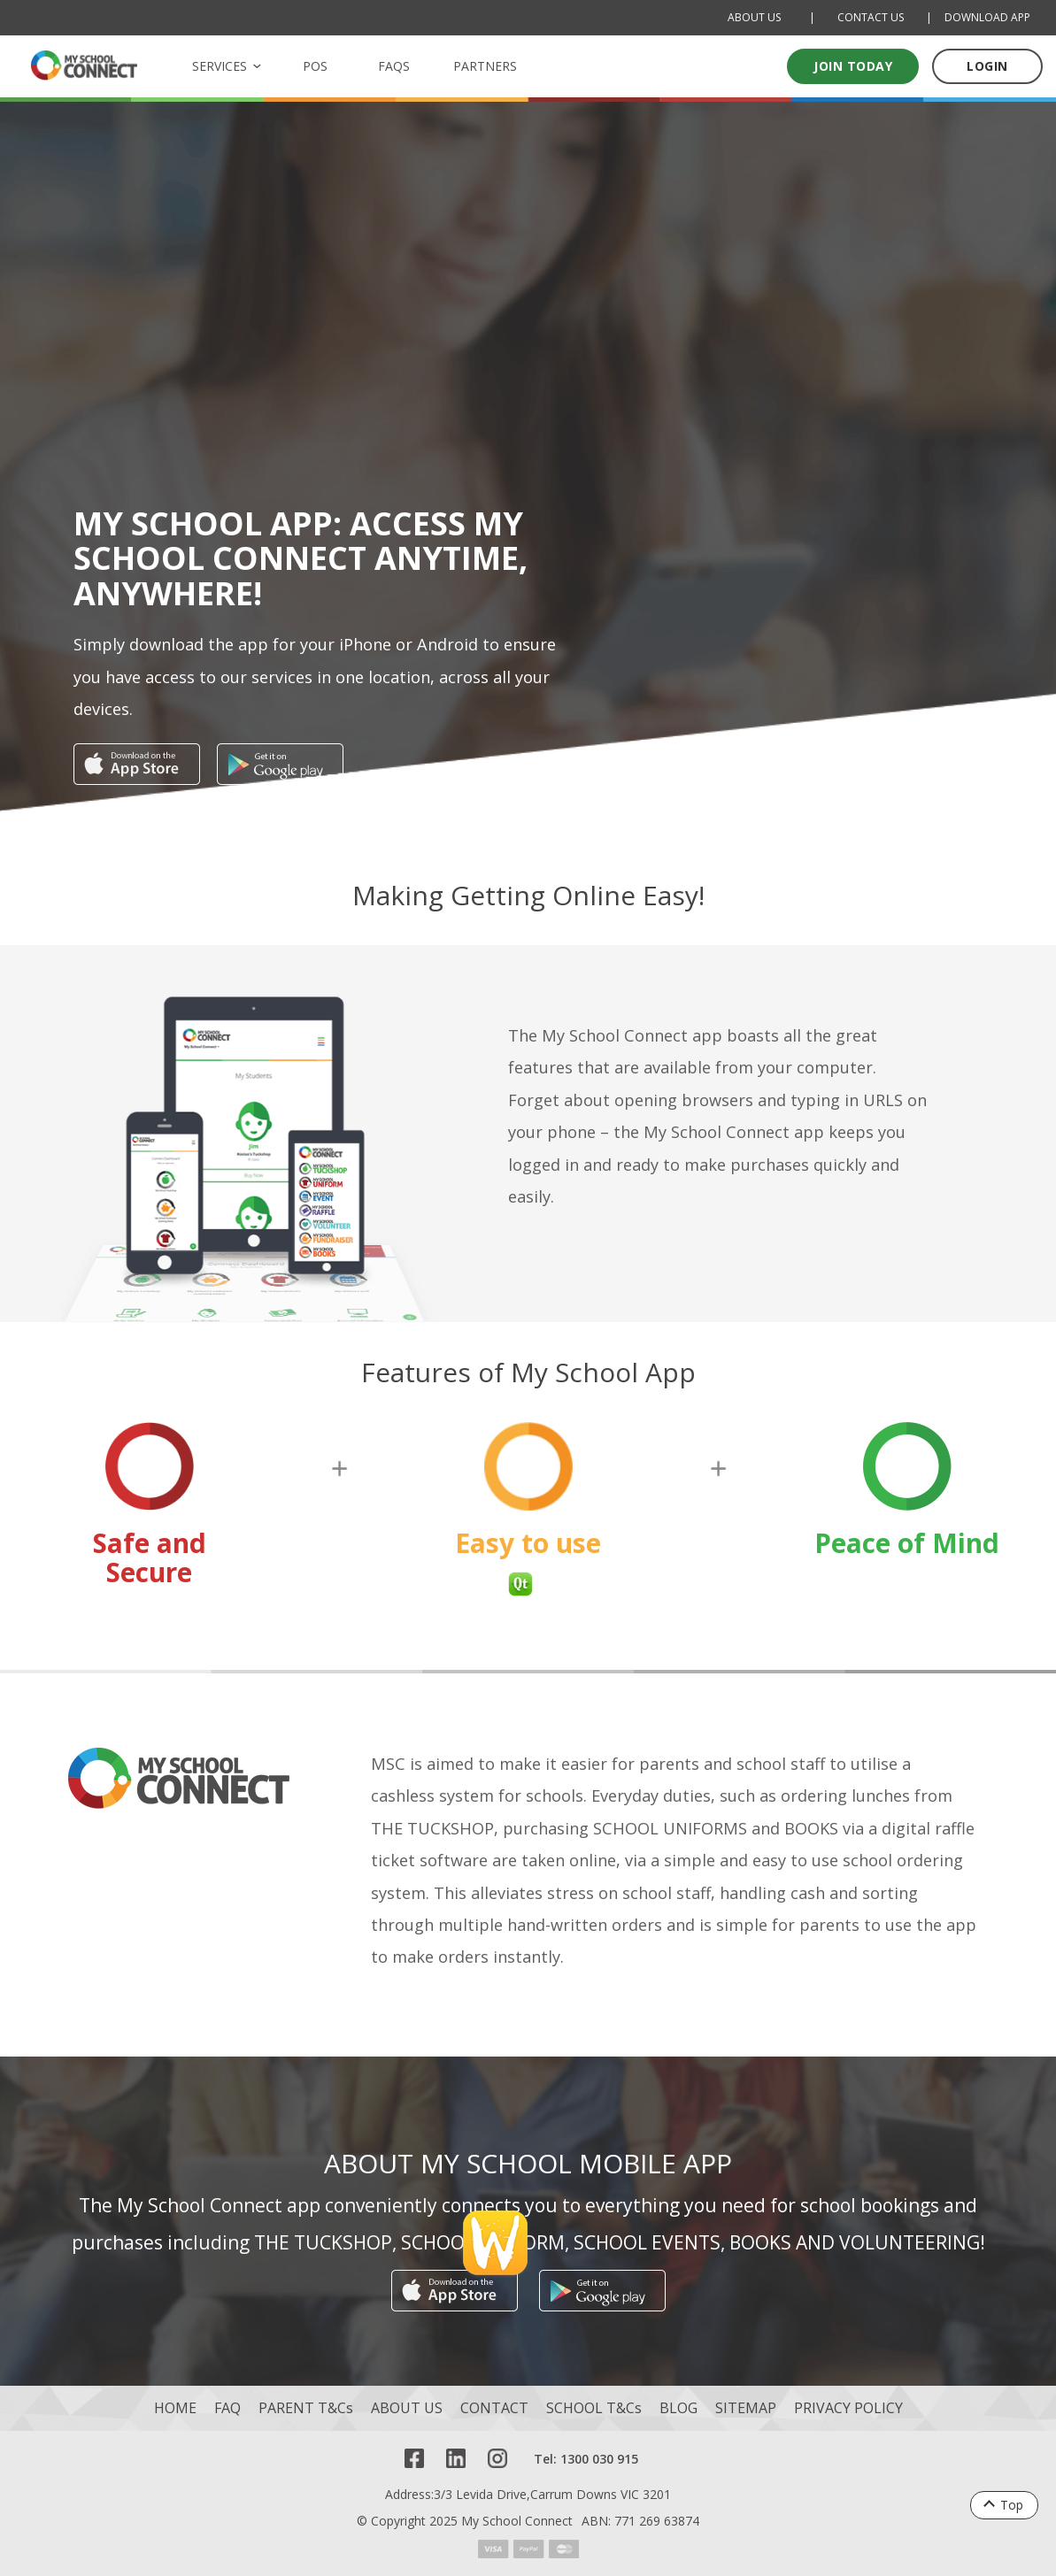  What do you see at coordinates (520, 1584) in the screenshot?
I see `launch Qt D-Bus Viewer application` at bounding box center [520, 1584].